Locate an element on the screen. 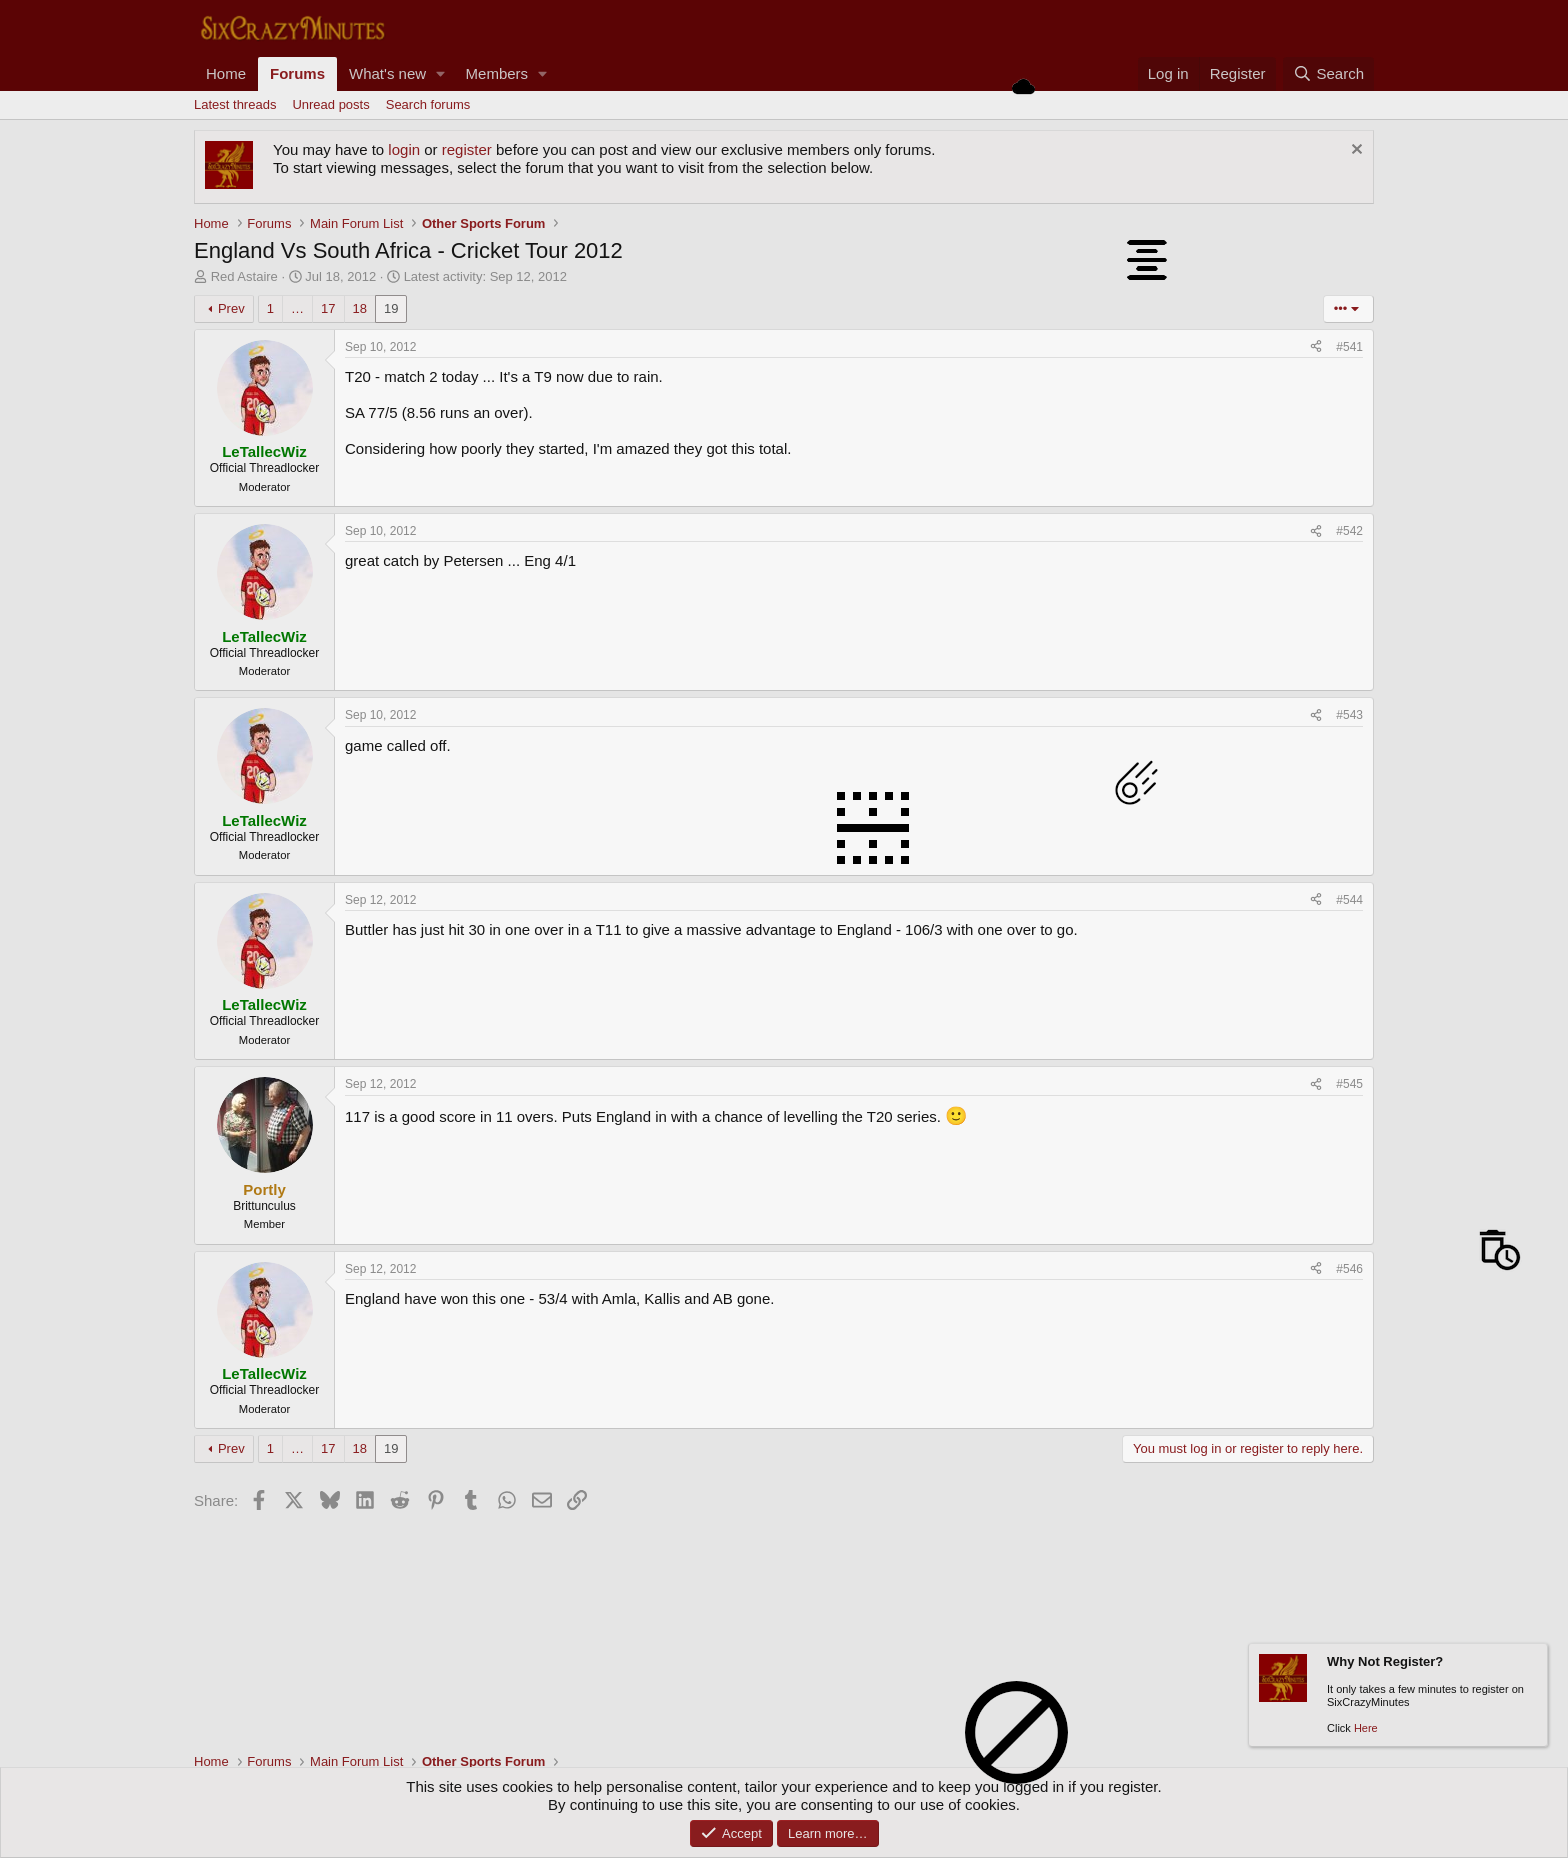 The image size is (1568, 1858). block or ban a user is located at coordinates (1016, 1732).